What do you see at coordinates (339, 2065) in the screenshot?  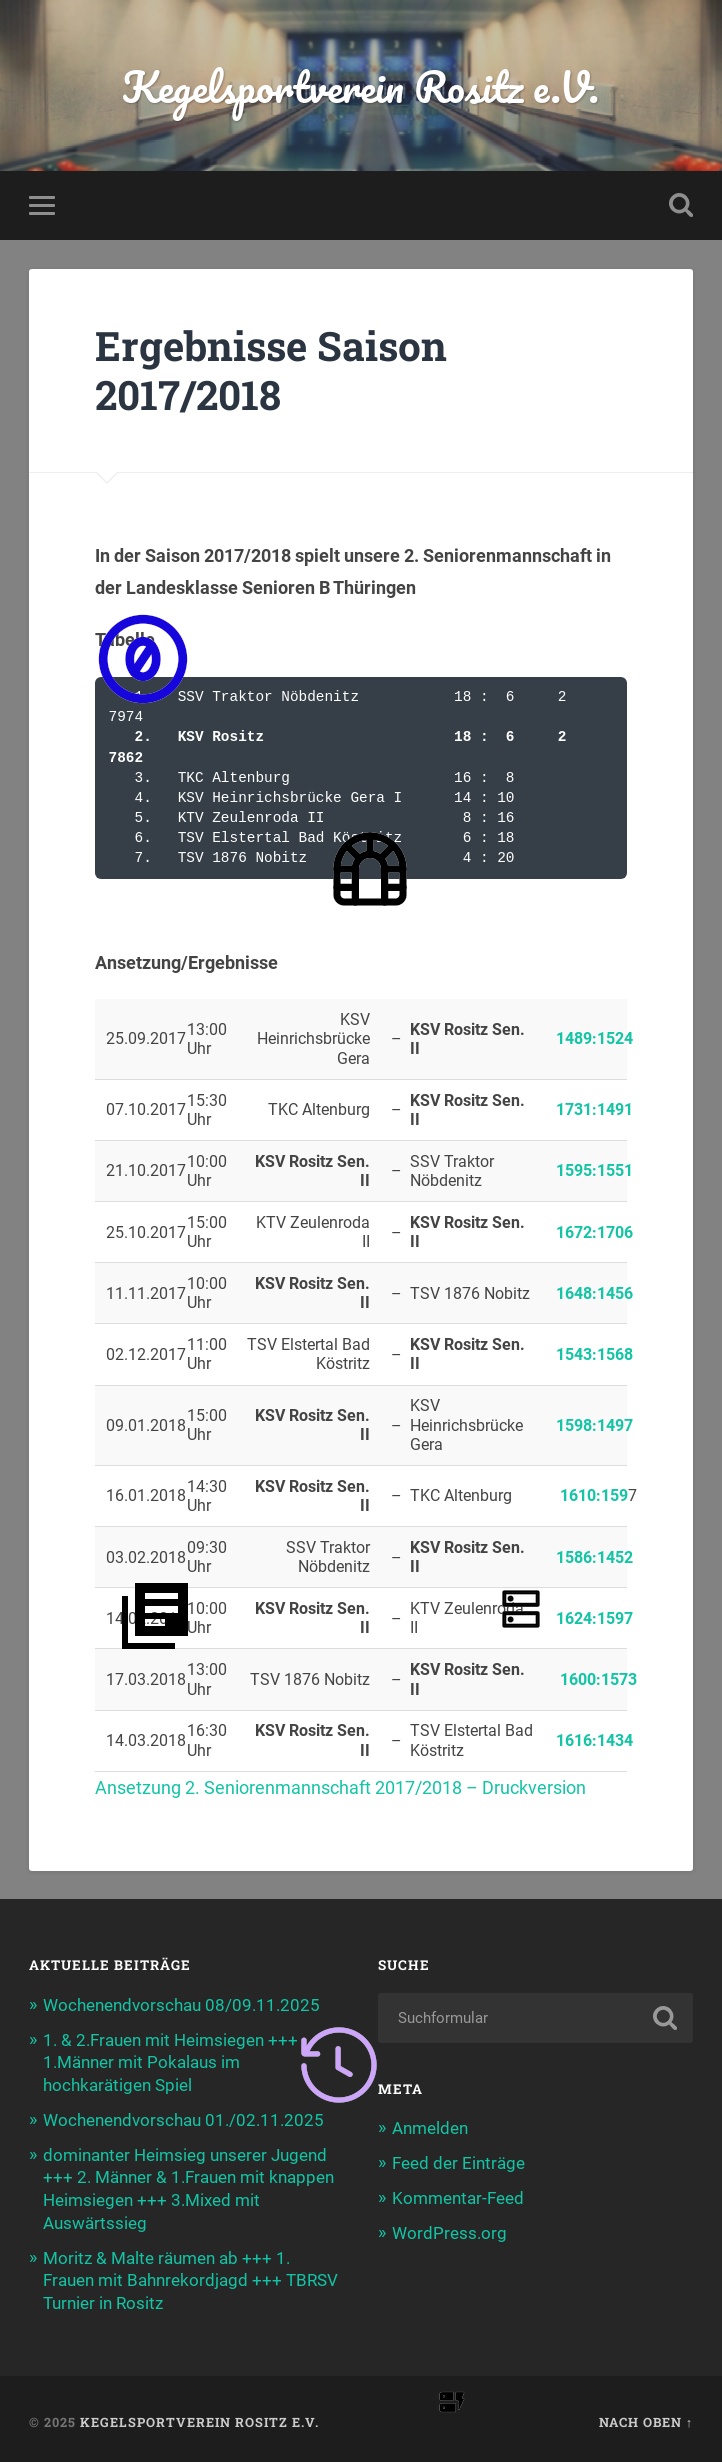 I see `view commit or activity history` at bounding box center [339, 2065].